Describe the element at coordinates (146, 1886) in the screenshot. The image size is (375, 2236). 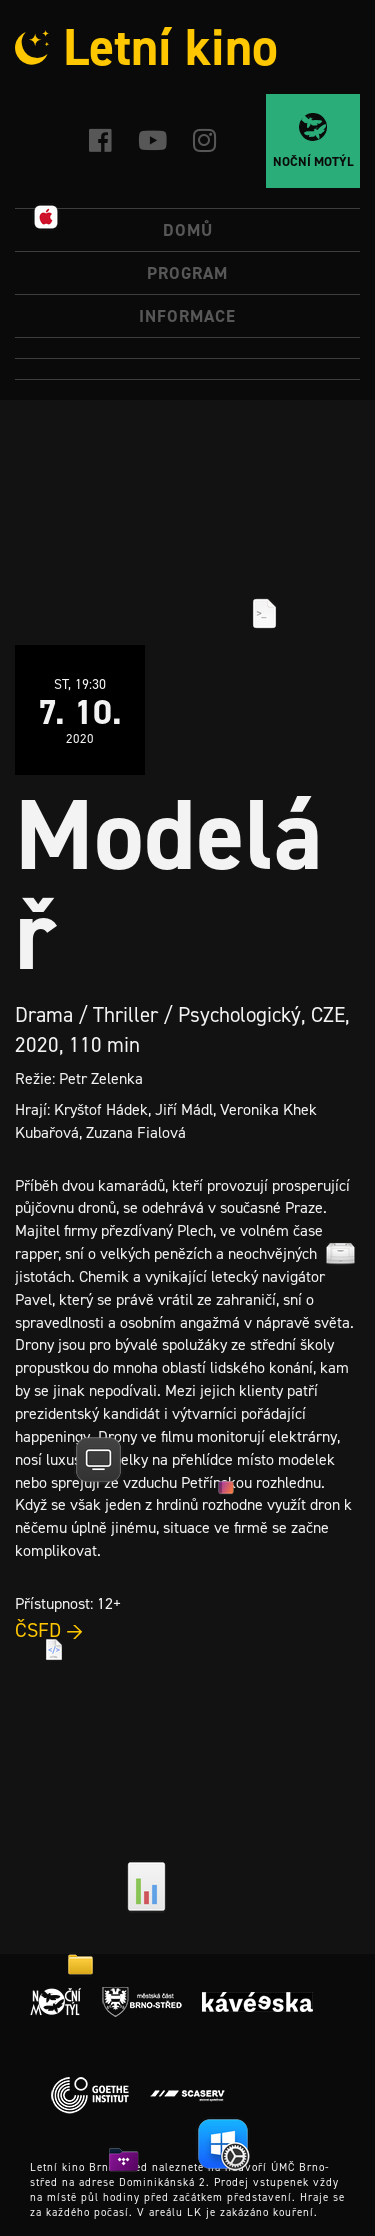
I see `open an opendocument chart template file` at that location.